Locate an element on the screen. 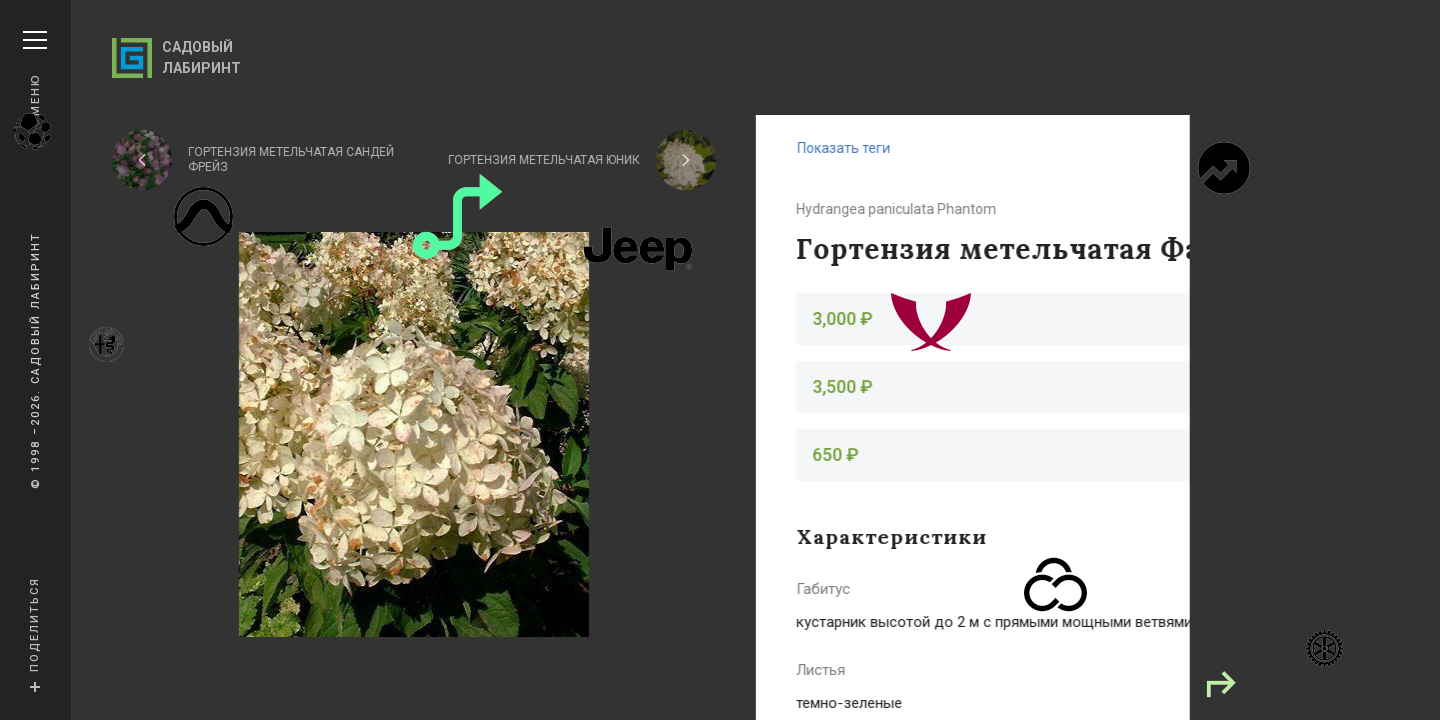  Rotary International organization logo is located at coordinates (1324, 648).